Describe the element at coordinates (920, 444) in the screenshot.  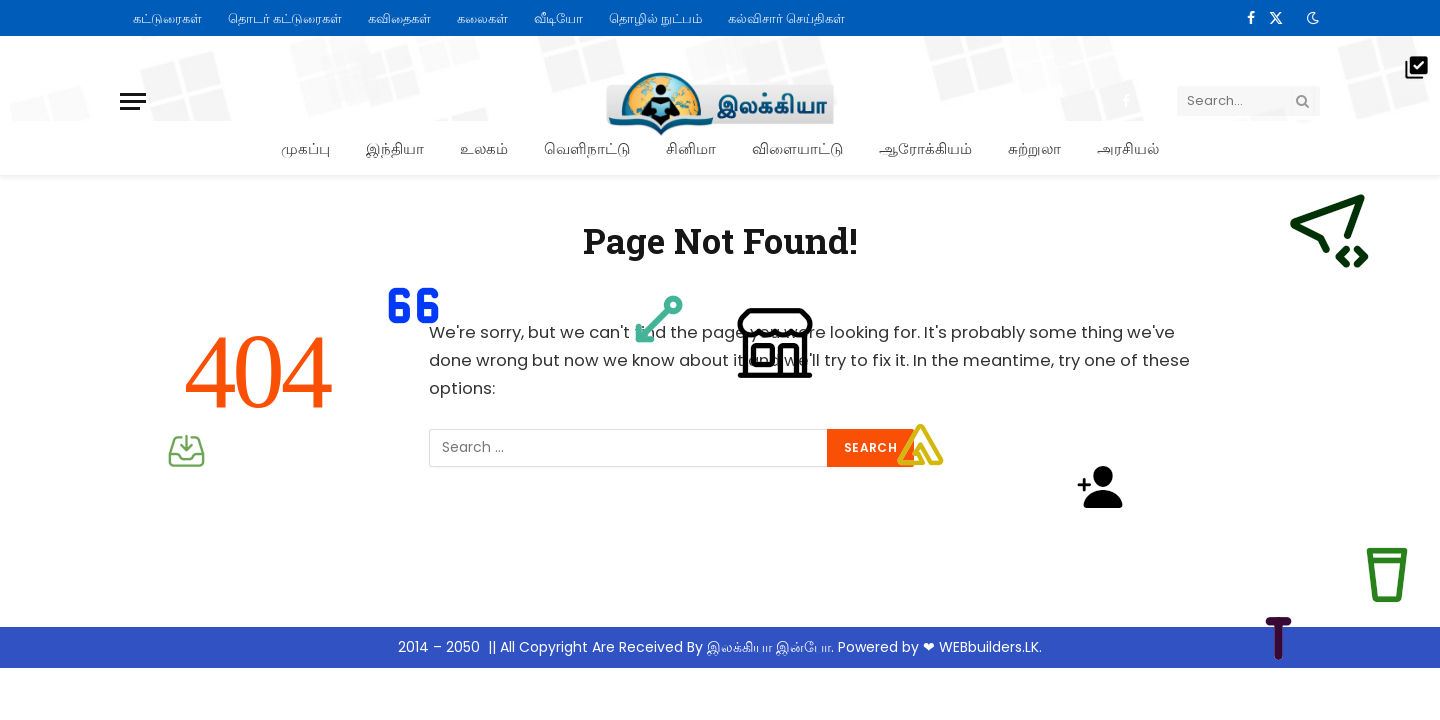
I see `Adobe brand logo` at that location.